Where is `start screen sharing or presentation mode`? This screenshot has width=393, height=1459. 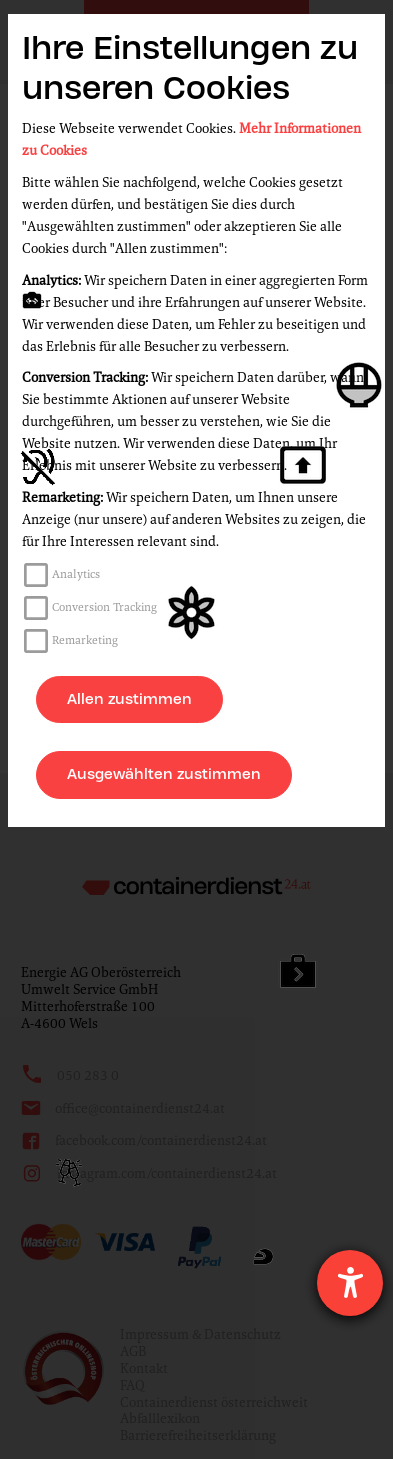
start screen sharing or presentation mode is located at coordinates (303, 465).